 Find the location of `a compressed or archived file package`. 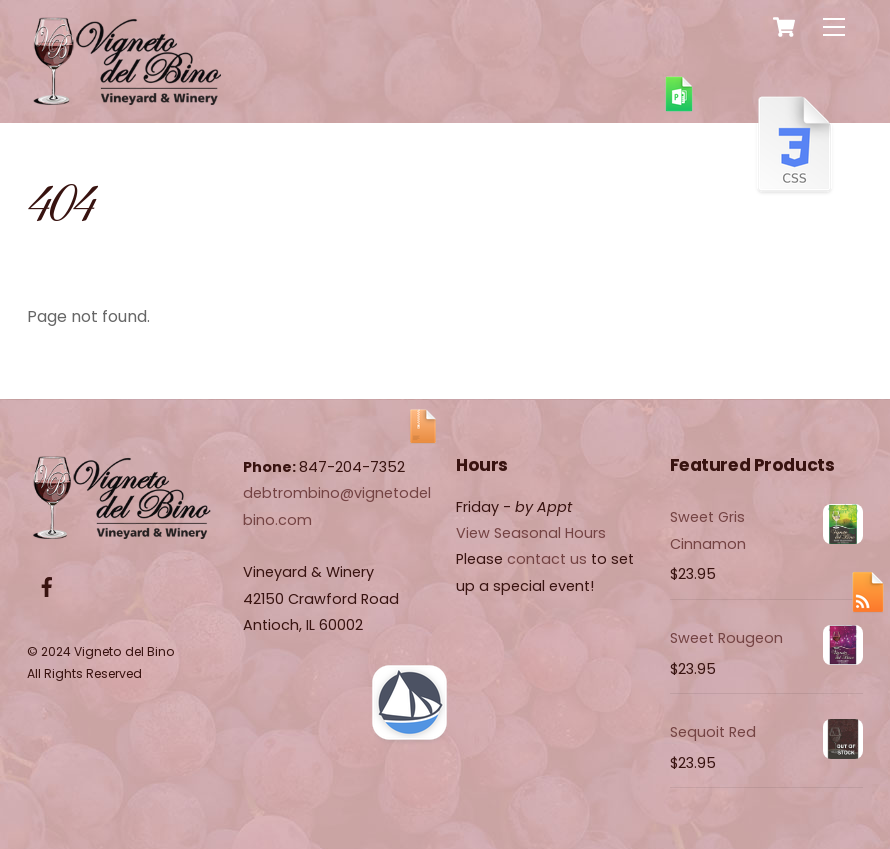

a compressed or archived file package is located at coordinates (423, 427).